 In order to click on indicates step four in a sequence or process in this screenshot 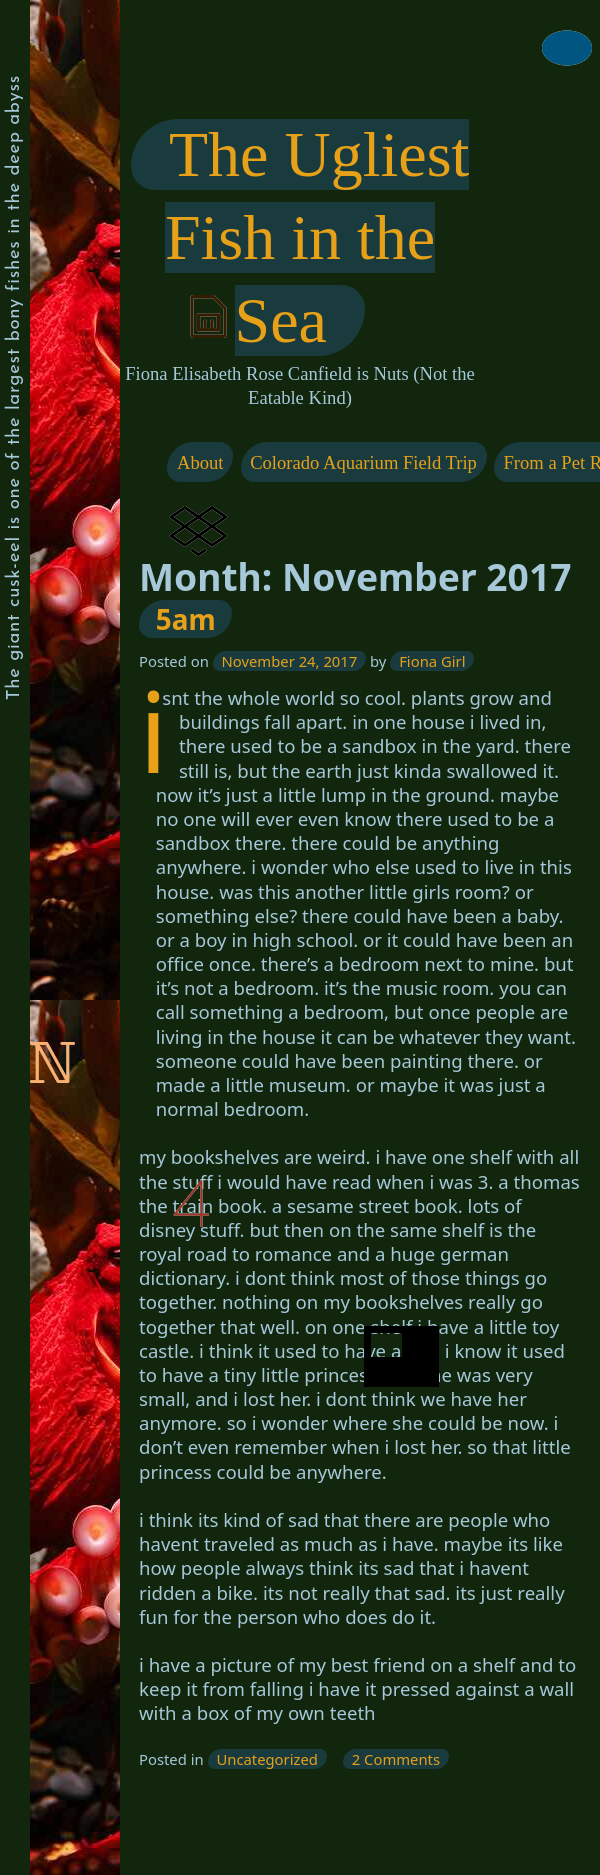, I will do `click(192, 1203)`.